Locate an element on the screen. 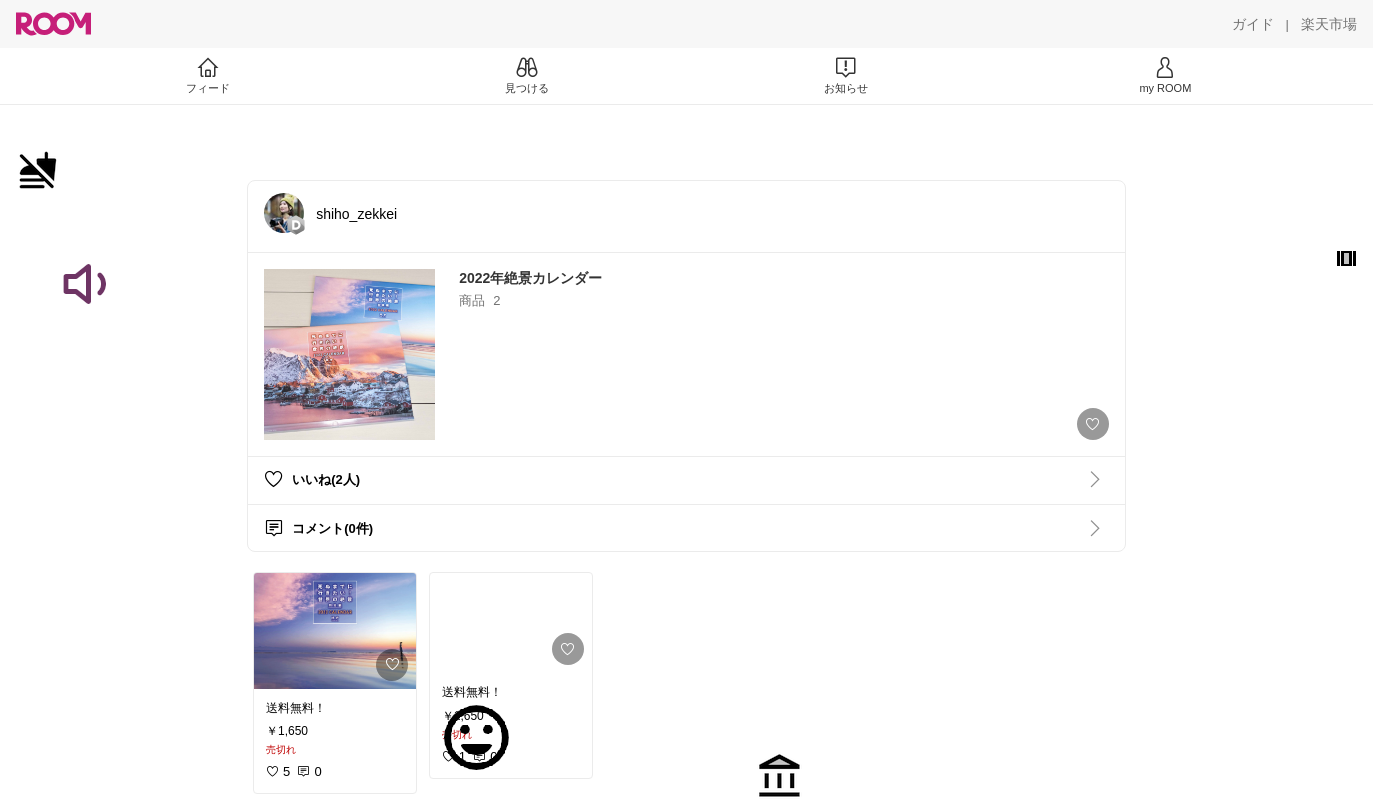 This screenshot has height=806, width=1373. adjust volume to low level is located at coordinates (91, 284).